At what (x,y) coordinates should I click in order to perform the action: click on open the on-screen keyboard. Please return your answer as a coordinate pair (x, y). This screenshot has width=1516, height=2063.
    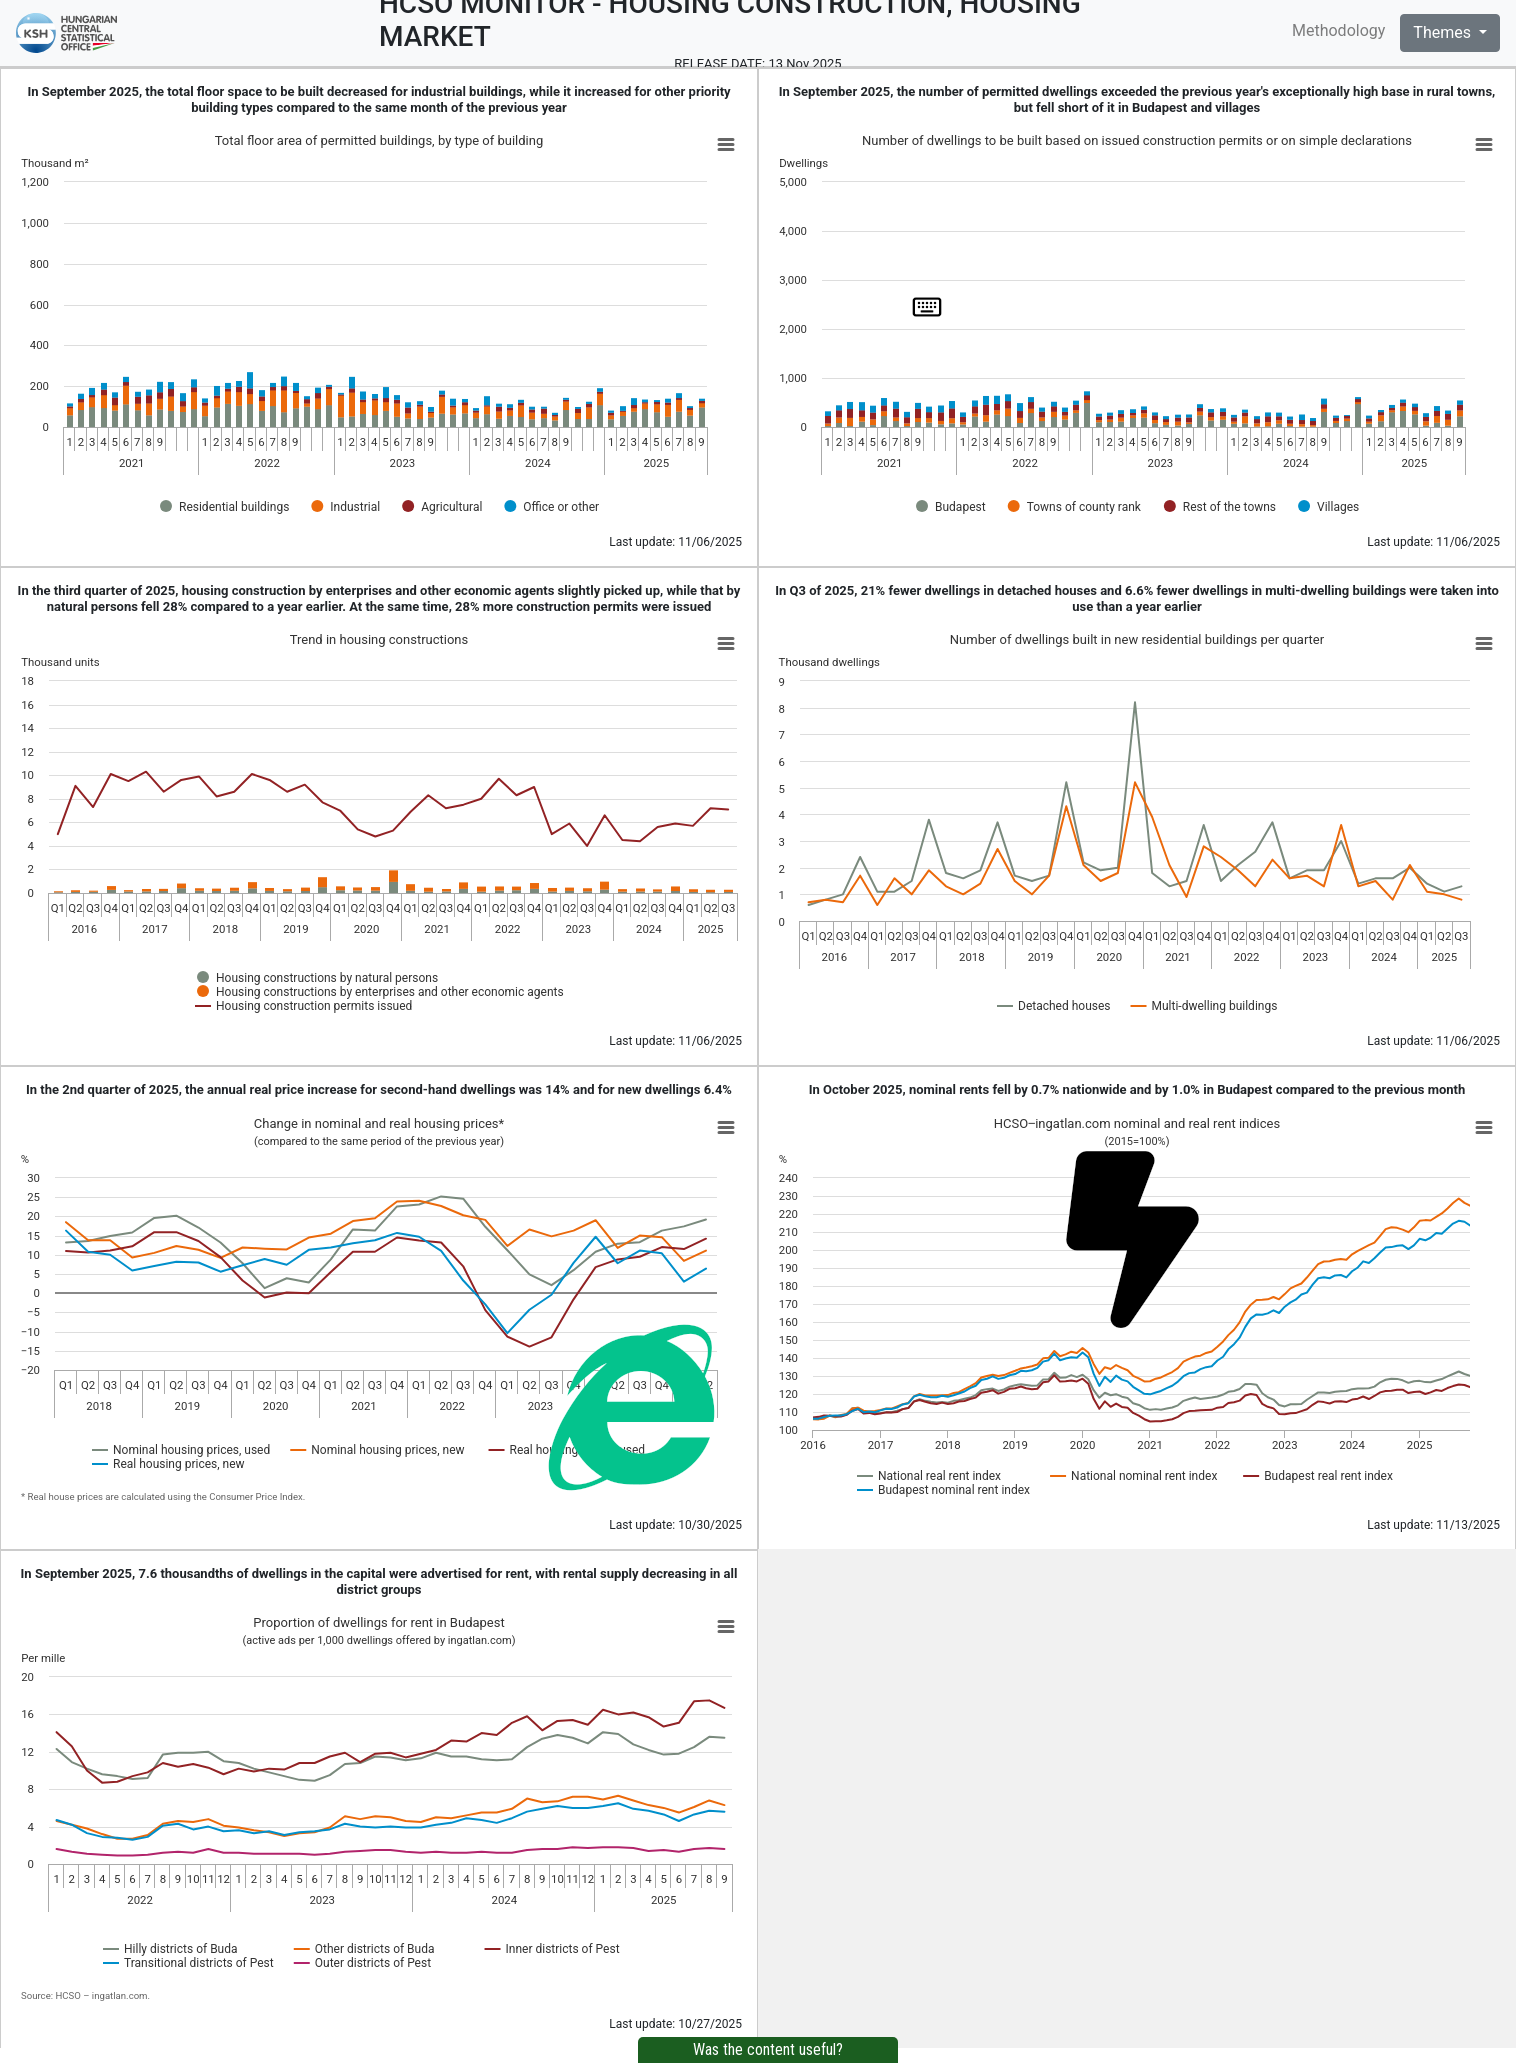
    Looking at the image, I should click on (927, 307).